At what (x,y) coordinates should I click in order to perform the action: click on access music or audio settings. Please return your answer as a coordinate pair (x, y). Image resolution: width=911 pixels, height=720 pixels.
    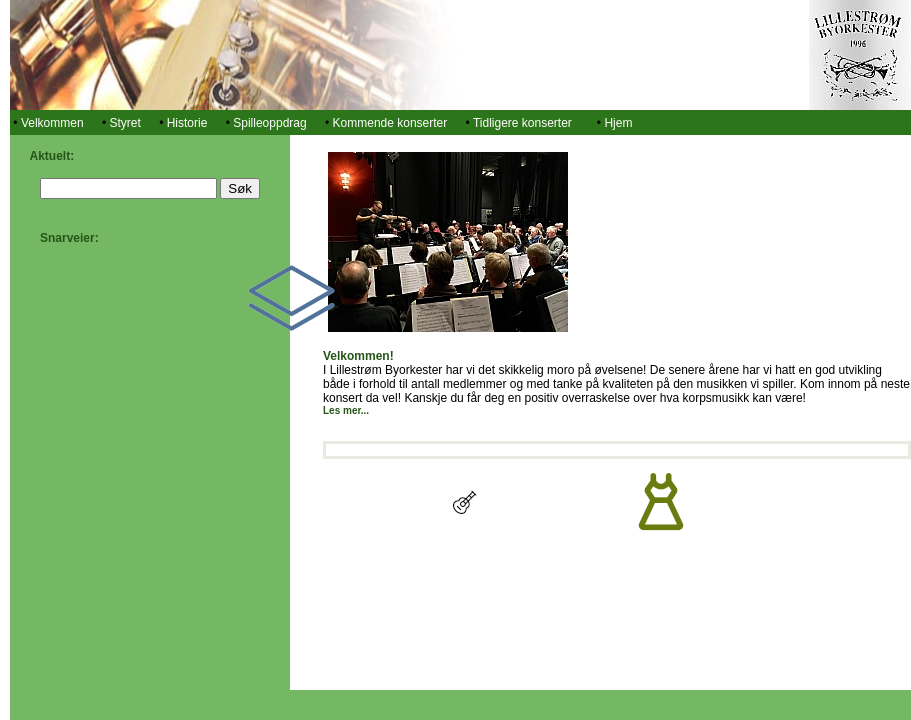
    Looking at the image, I should click on (464, 502).